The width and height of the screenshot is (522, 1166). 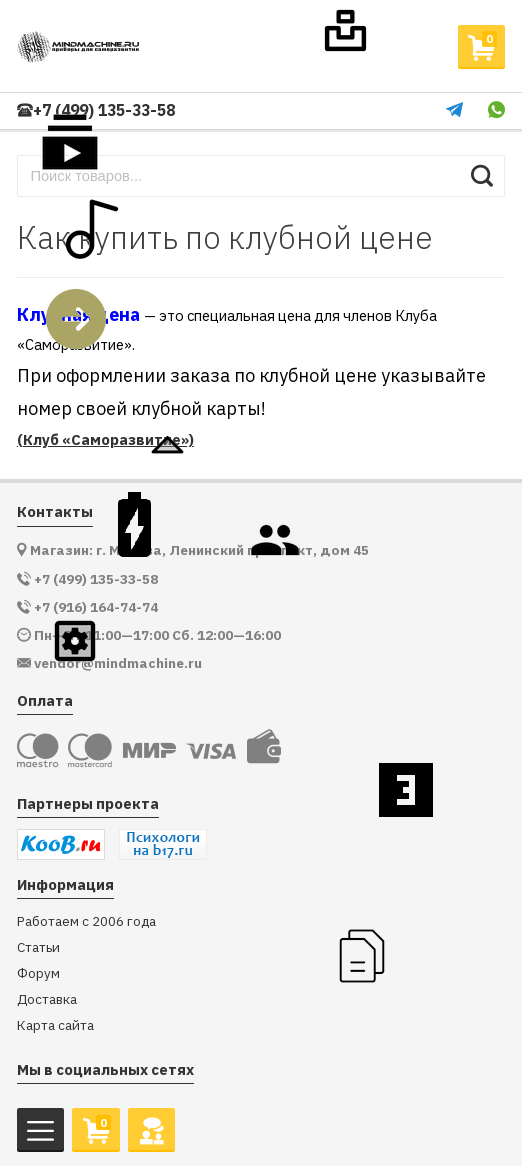 What do you see at coordinates (92, 228) in the screenshot?
I see `access music or audio player` at bounding box center [92, 228].